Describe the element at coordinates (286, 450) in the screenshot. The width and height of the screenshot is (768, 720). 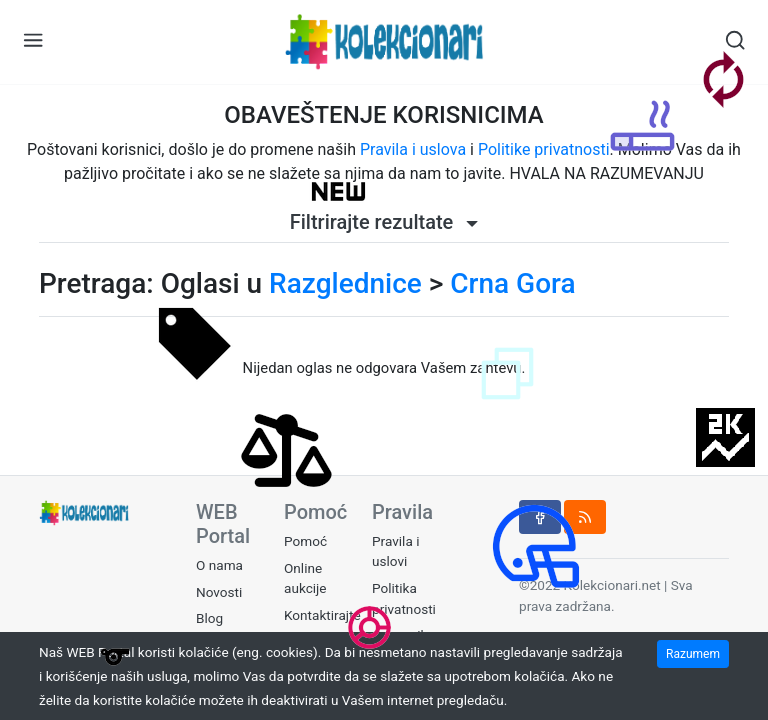
I see `indicates an imbalanced comparison or unequal weight` at that location.